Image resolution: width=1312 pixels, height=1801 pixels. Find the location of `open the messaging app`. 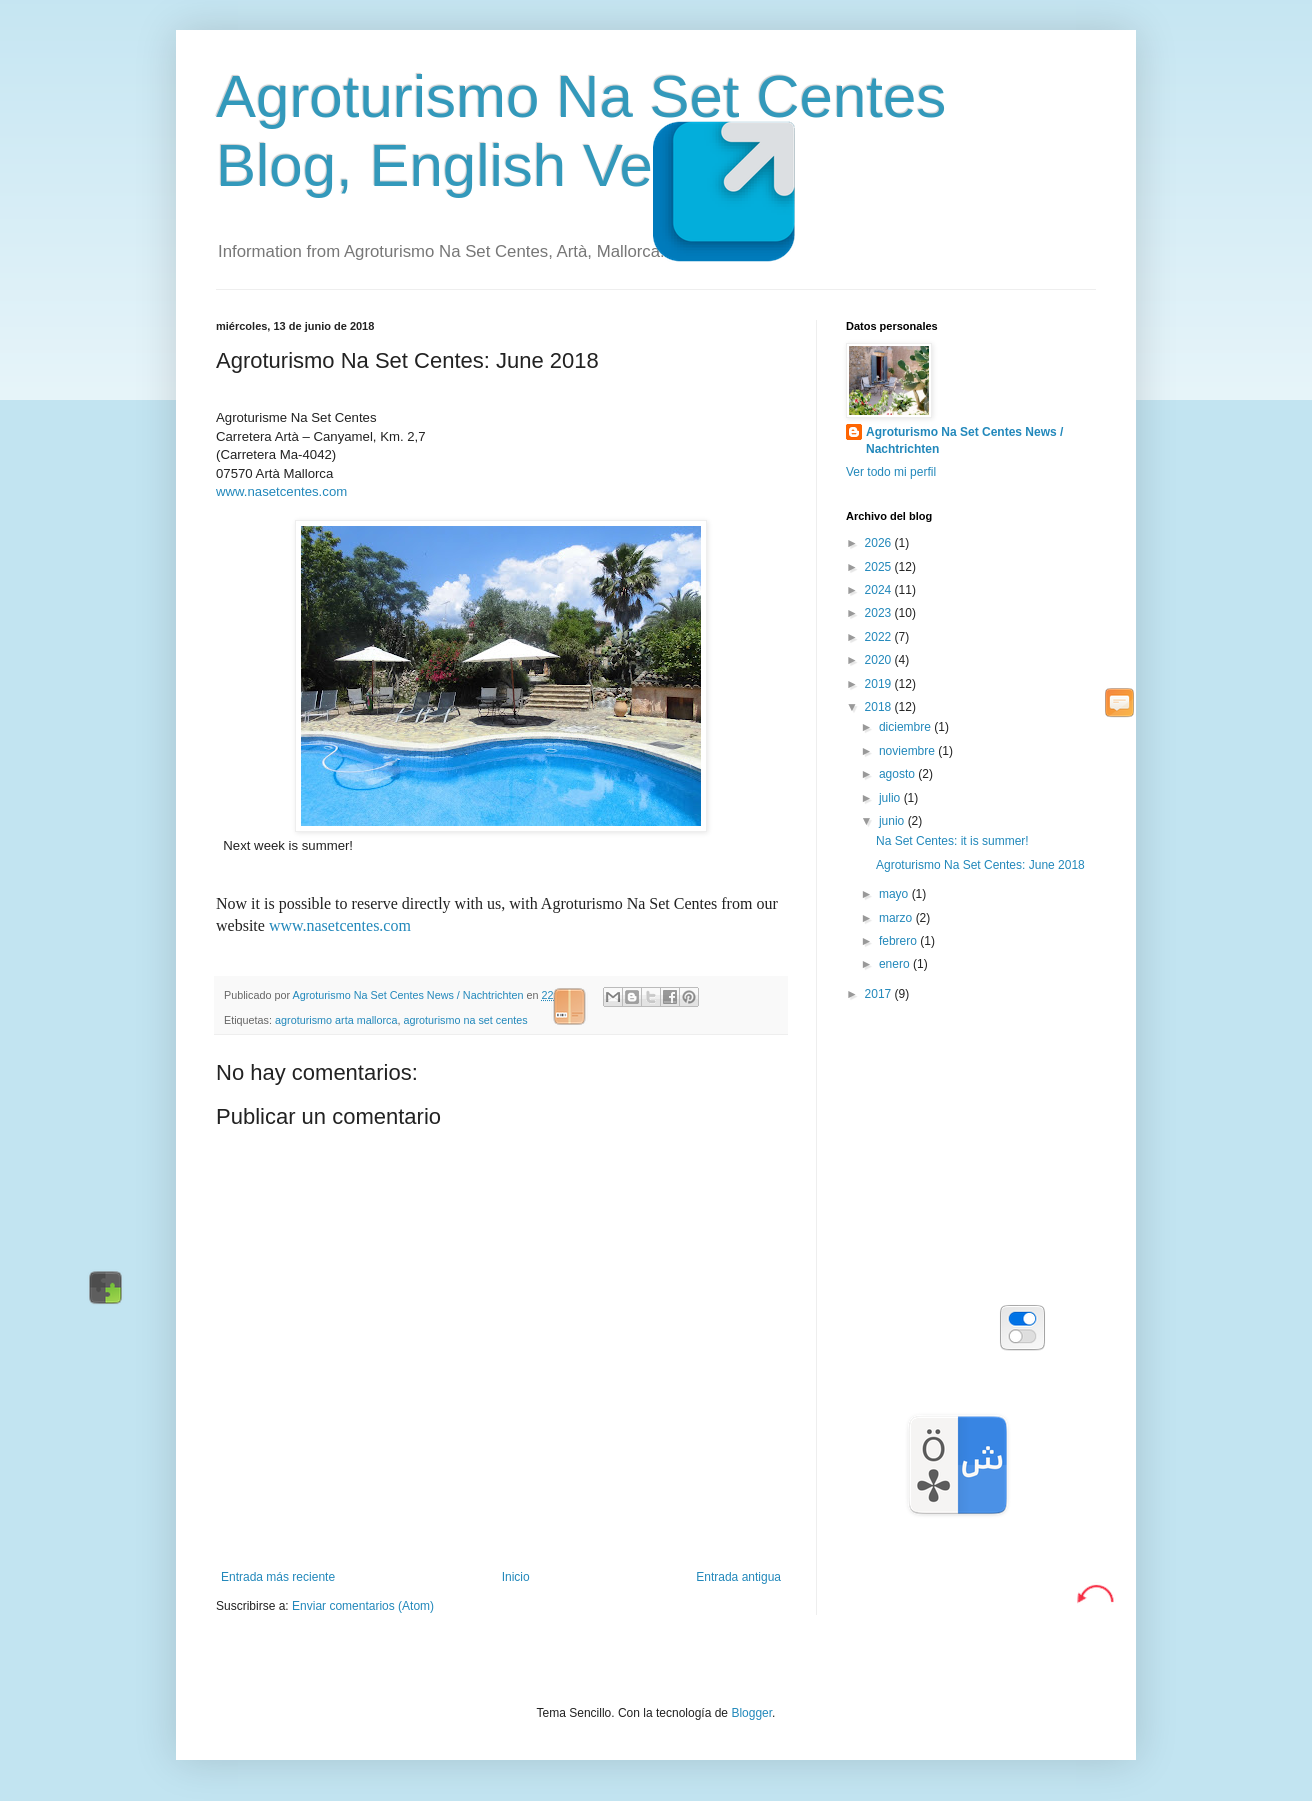

open the messaging app is located at coordinates (1119, 702).